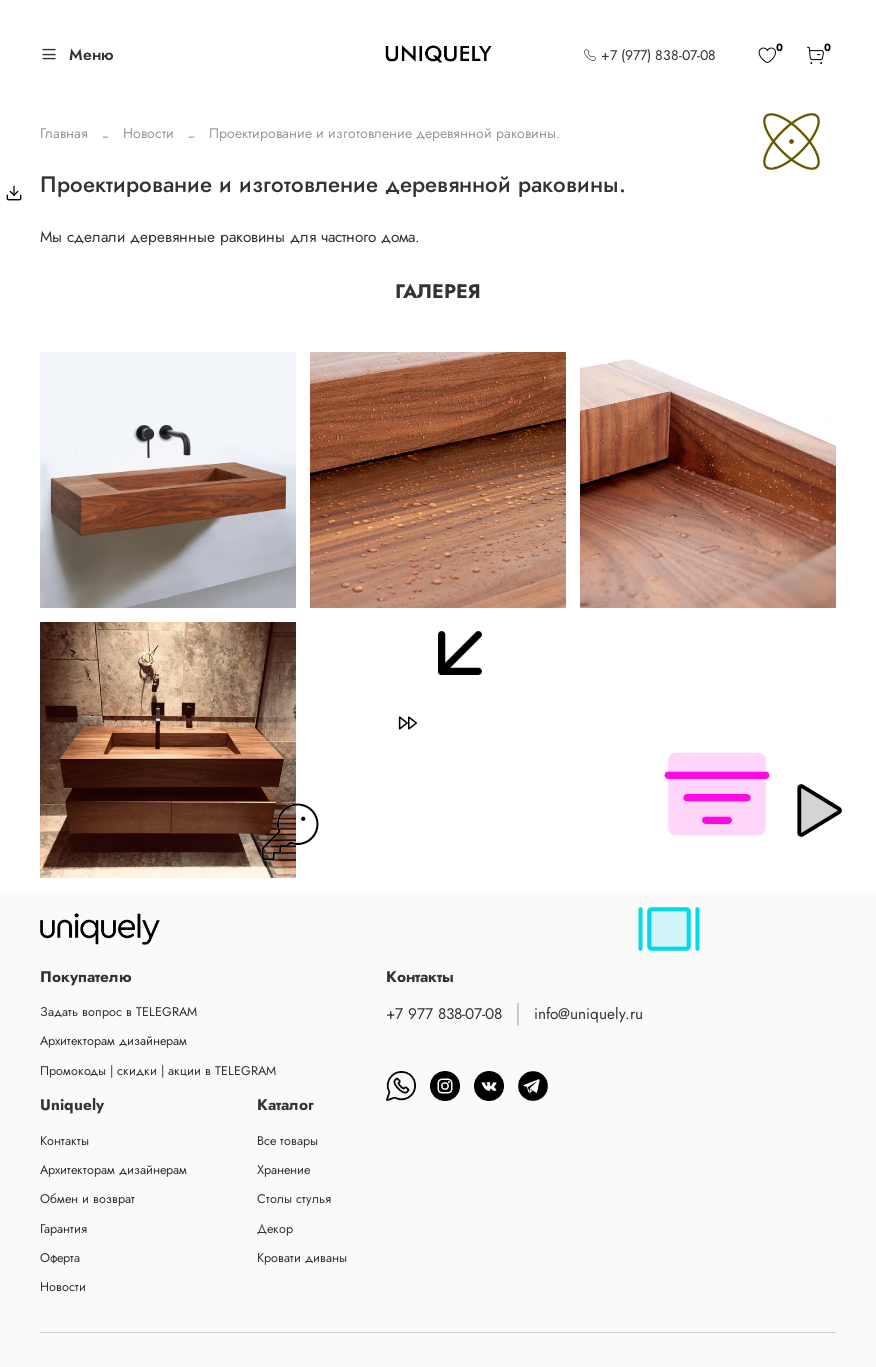 Image resolution: width=876 pixels, height=1367 pixels. Describe the element at coordinates (14, 193) in the screenshot. I see `download a file or document` at that location.